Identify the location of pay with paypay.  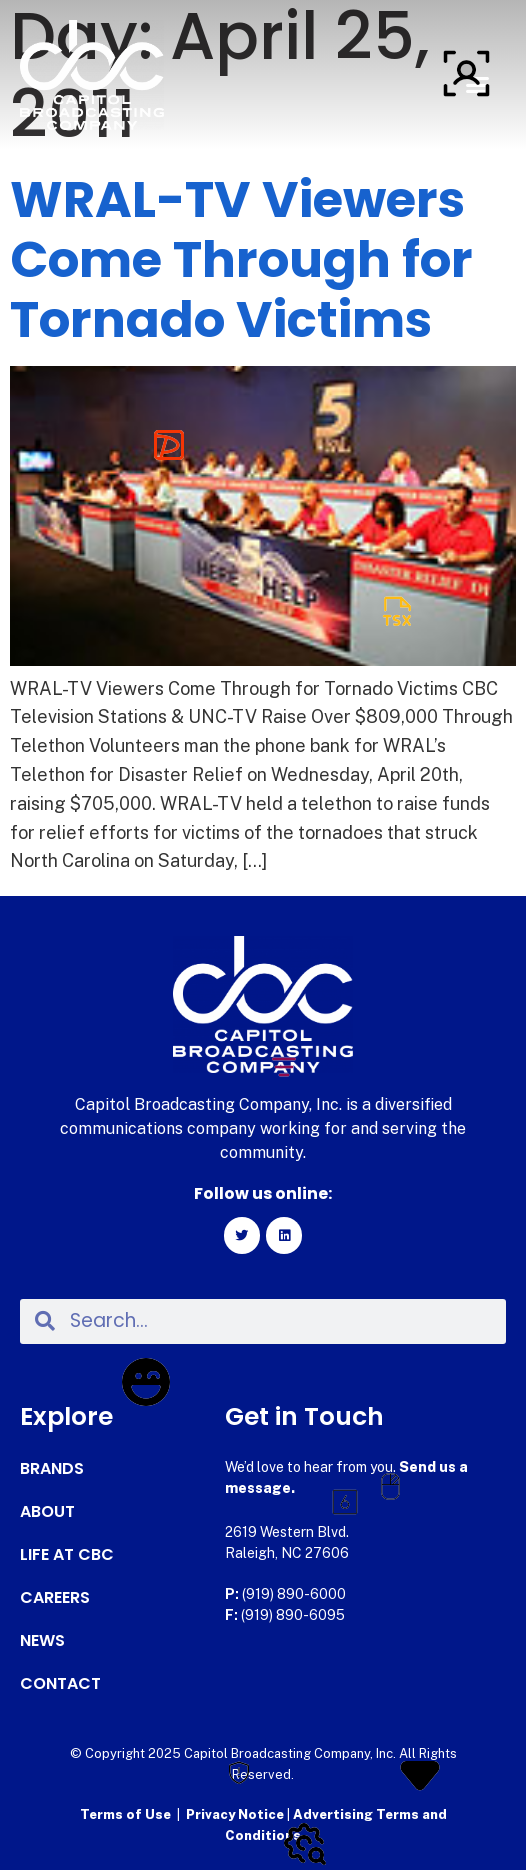
(169, 445).